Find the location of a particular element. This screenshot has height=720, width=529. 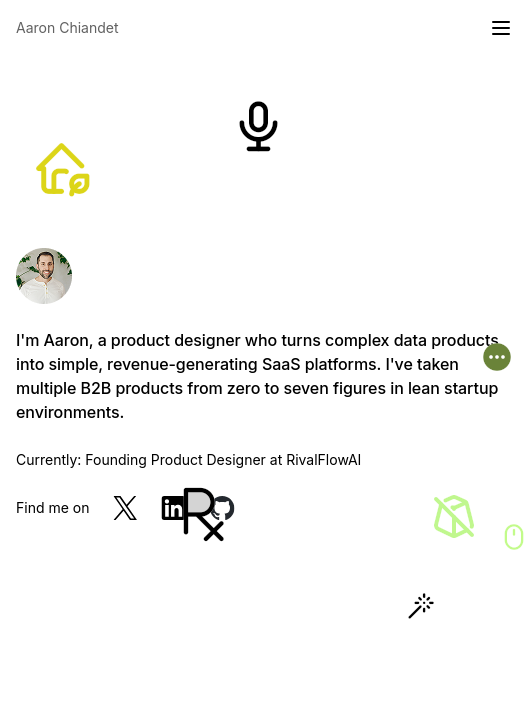

view prescription details is located at coordinates (201, 514).